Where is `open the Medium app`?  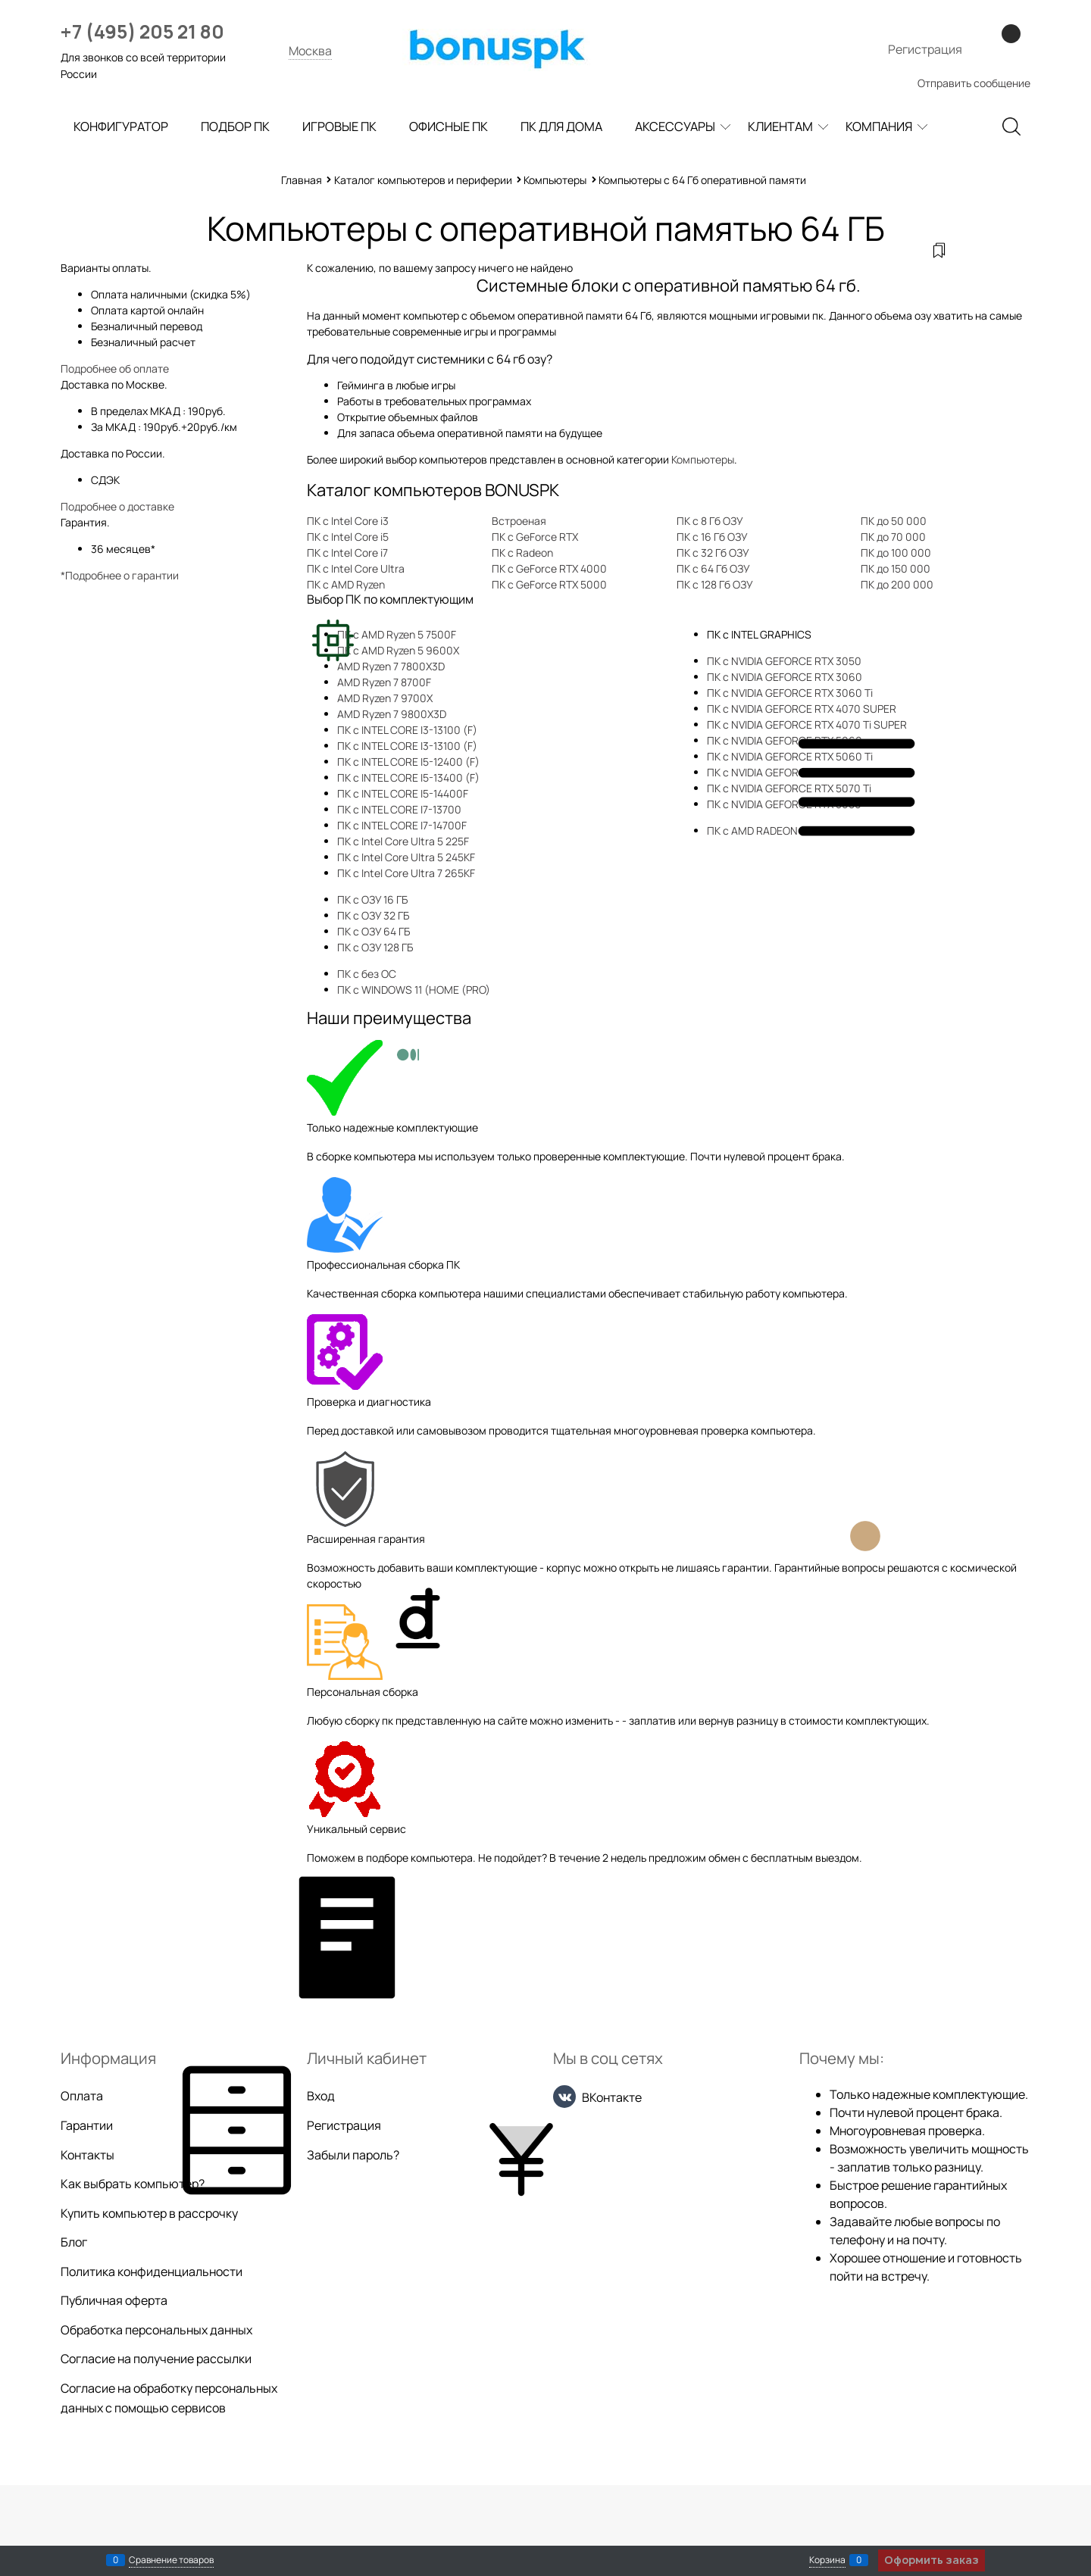
open the Medium app is located at coordinates (408, 1054).